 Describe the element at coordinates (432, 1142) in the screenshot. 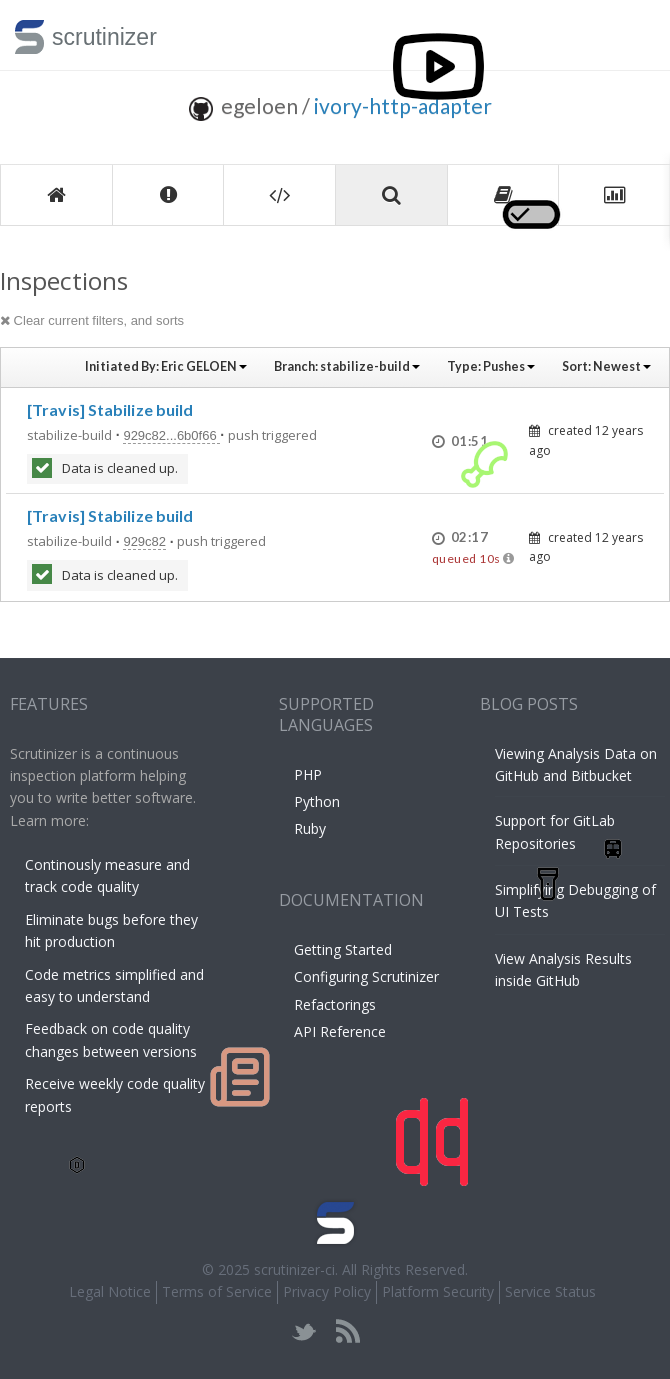

I see `distribute objects horizontally from the end` at that location.